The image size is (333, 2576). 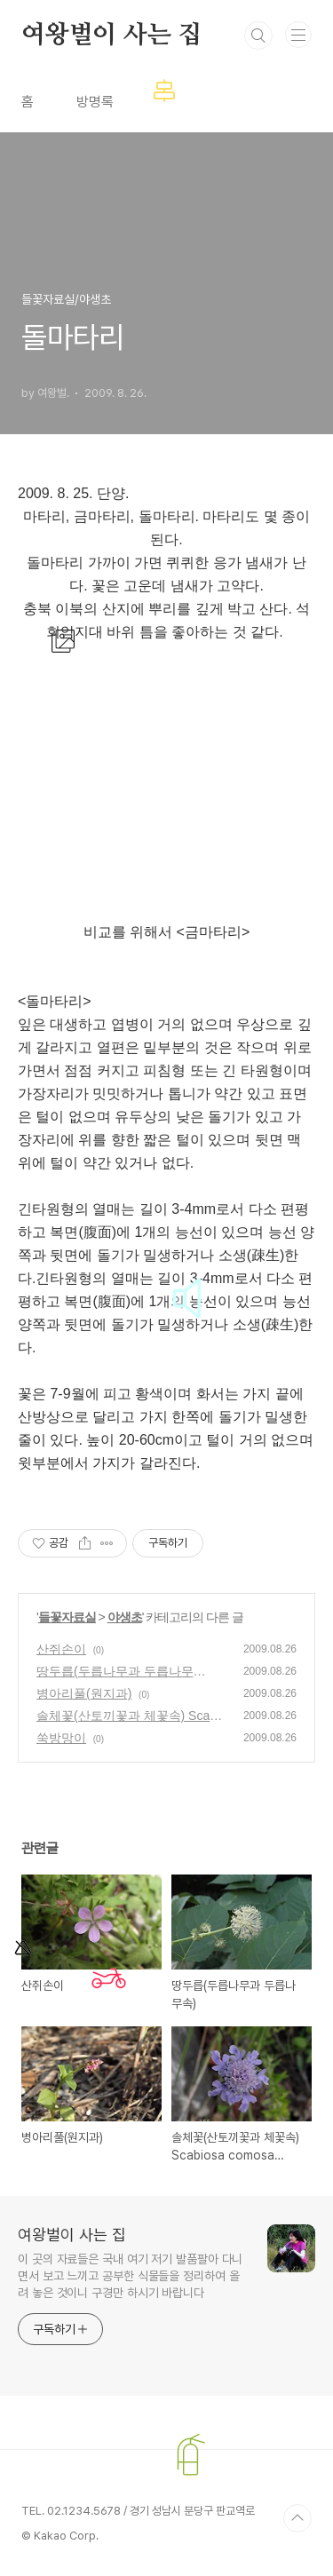 I want to click on access fire safety information, so click(x=189, y=2455).